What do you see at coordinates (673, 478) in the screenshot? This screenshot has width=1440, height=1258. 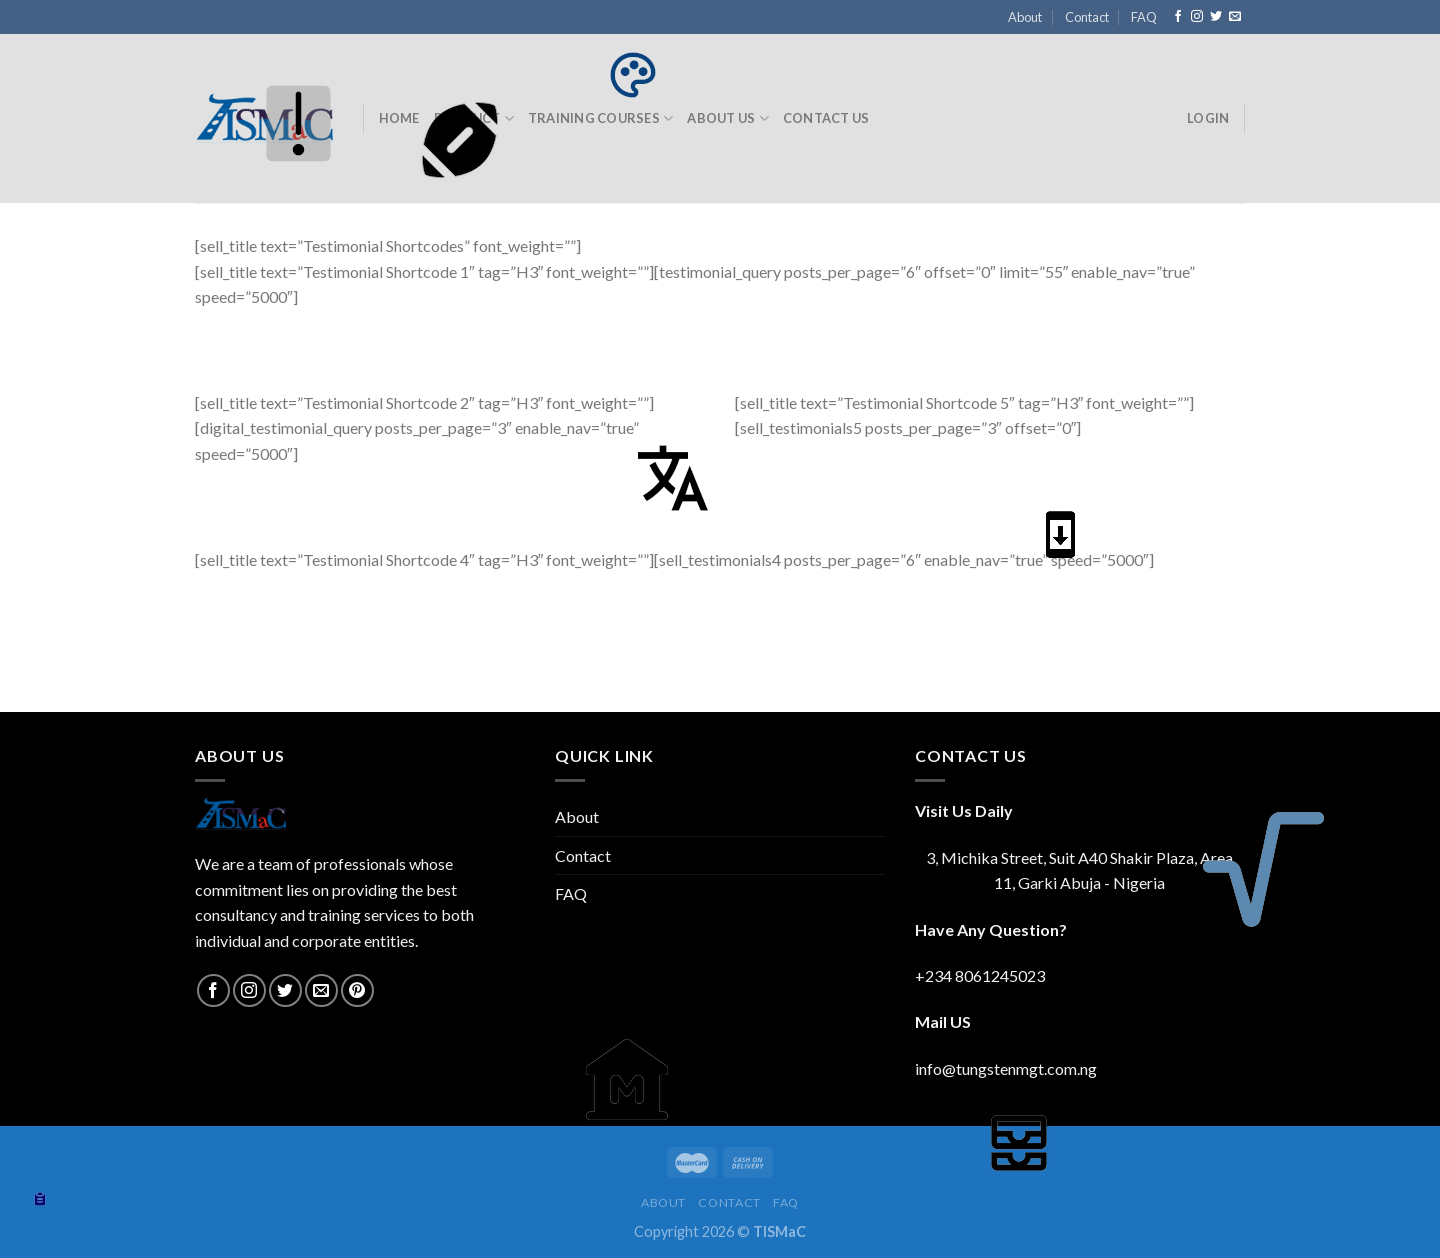 I see `change language settings` at bounding box center [673, 478].